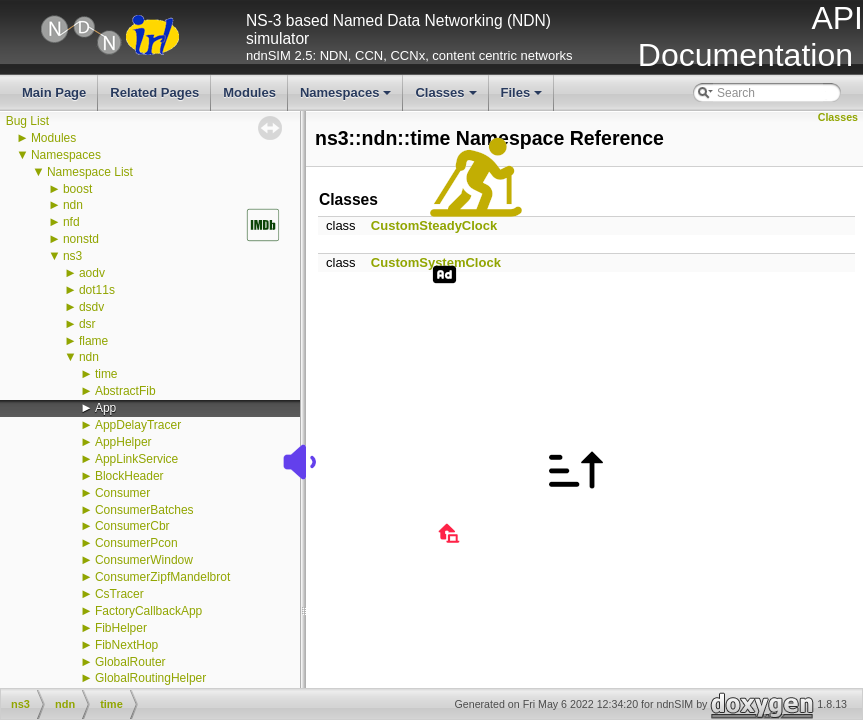 The height and width of the screenshot is (720, 863). I want to click on open the IMDb app or website, so click(263, 225).